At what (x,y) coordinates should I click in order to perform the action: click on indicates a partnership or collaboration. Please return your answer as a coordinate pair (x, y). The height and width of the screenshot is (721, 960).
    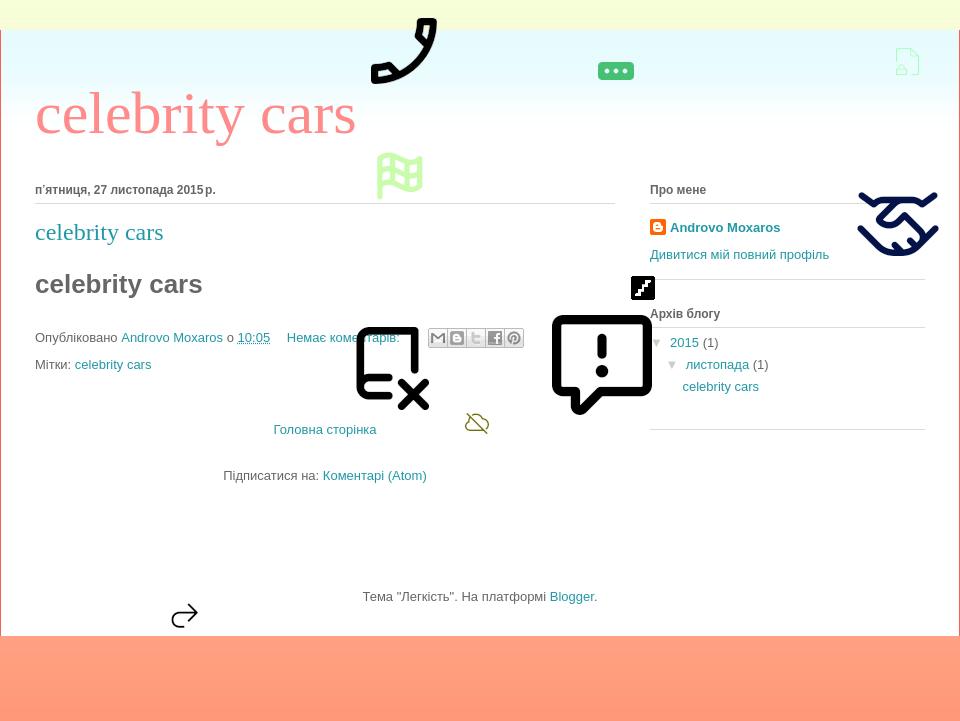
    Looking at the image, I should click on (898, 223).